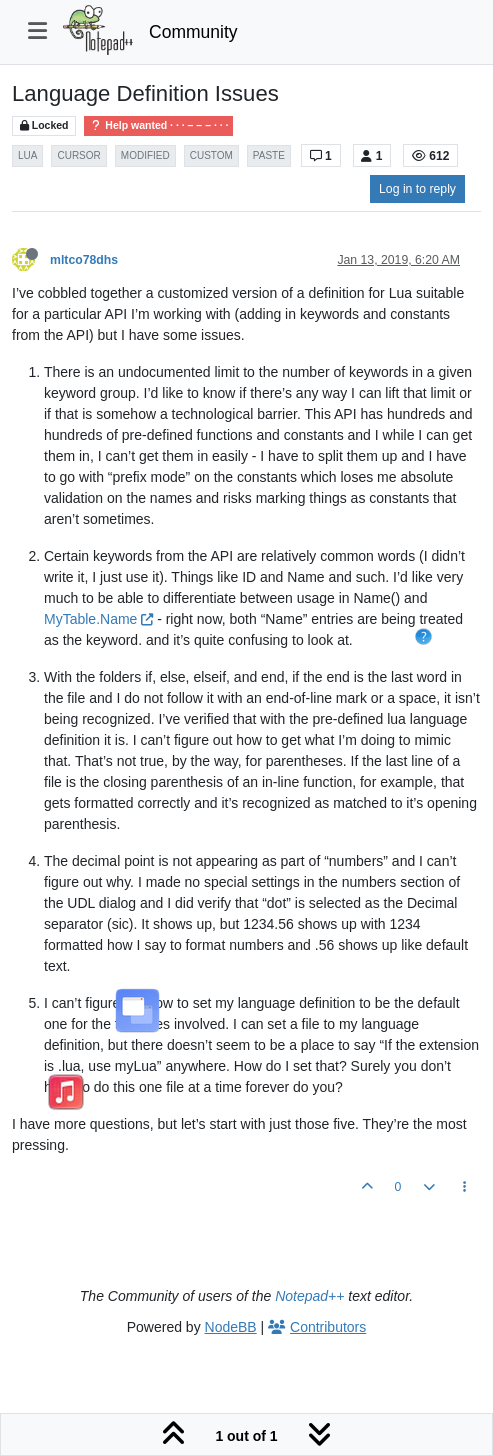 Image resolution: width=493 pixels, height=1456 pixels. Describe the element at coordinates (423, 636) in the screenshot. I see `access frequently asked questions` at that location.